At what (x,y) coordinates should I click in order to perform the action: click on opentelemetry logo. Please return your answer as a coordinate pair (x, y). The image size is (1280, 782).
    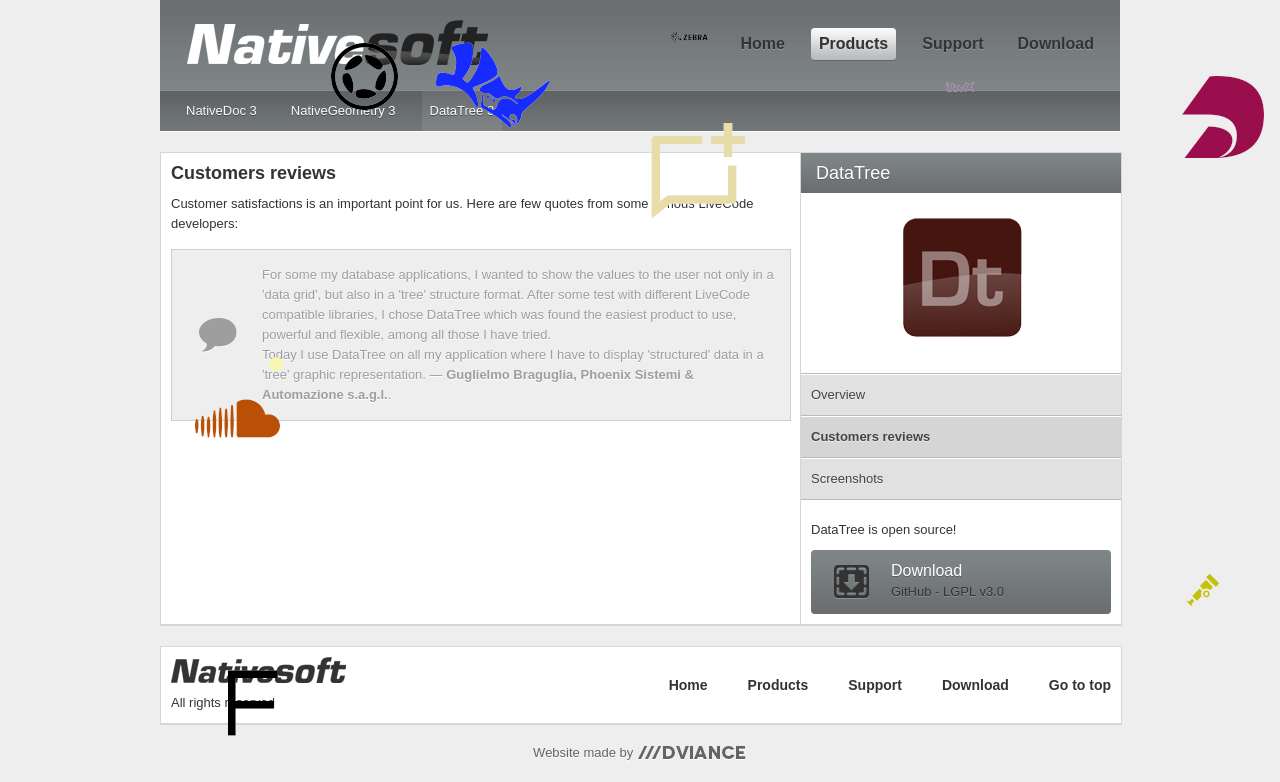
    Looking at the image, I should click on (1203, 590).